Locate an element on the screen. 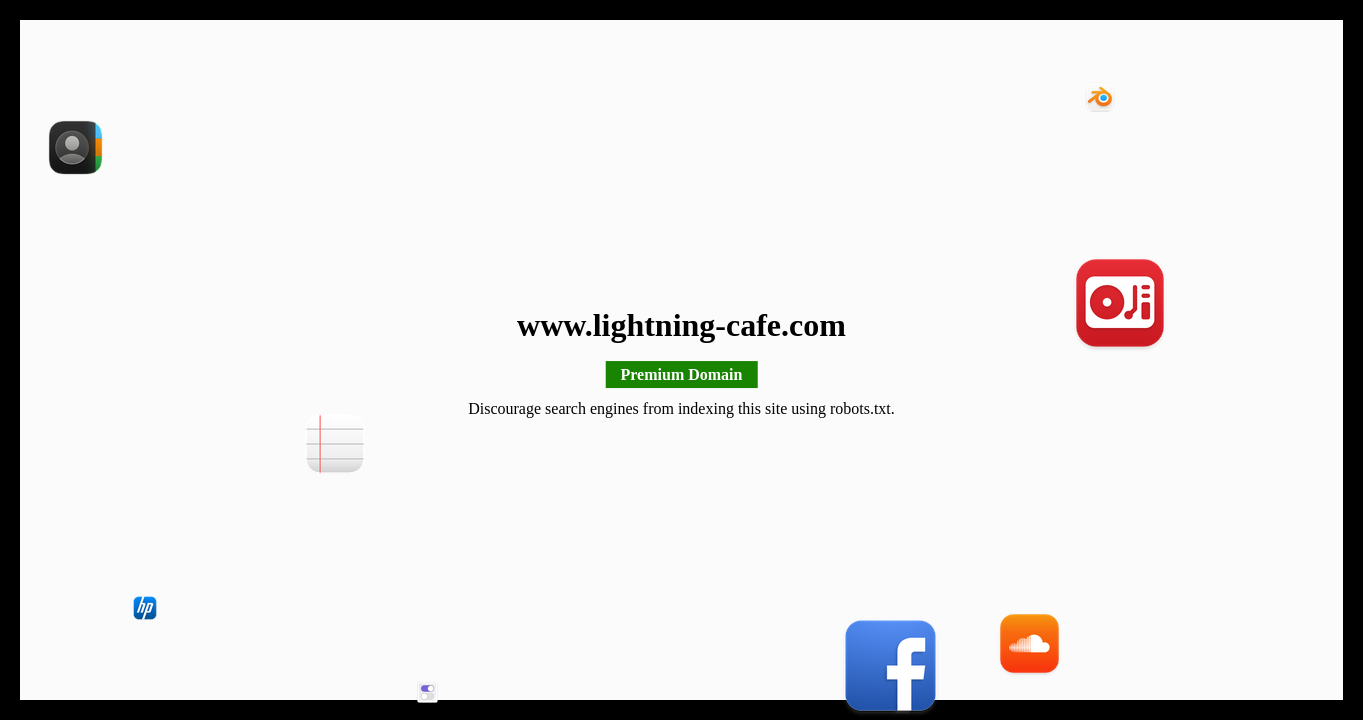 The width and height of the screenshot is (1363, 720). open SoundCloud app is located at coordinates (1029, 643).